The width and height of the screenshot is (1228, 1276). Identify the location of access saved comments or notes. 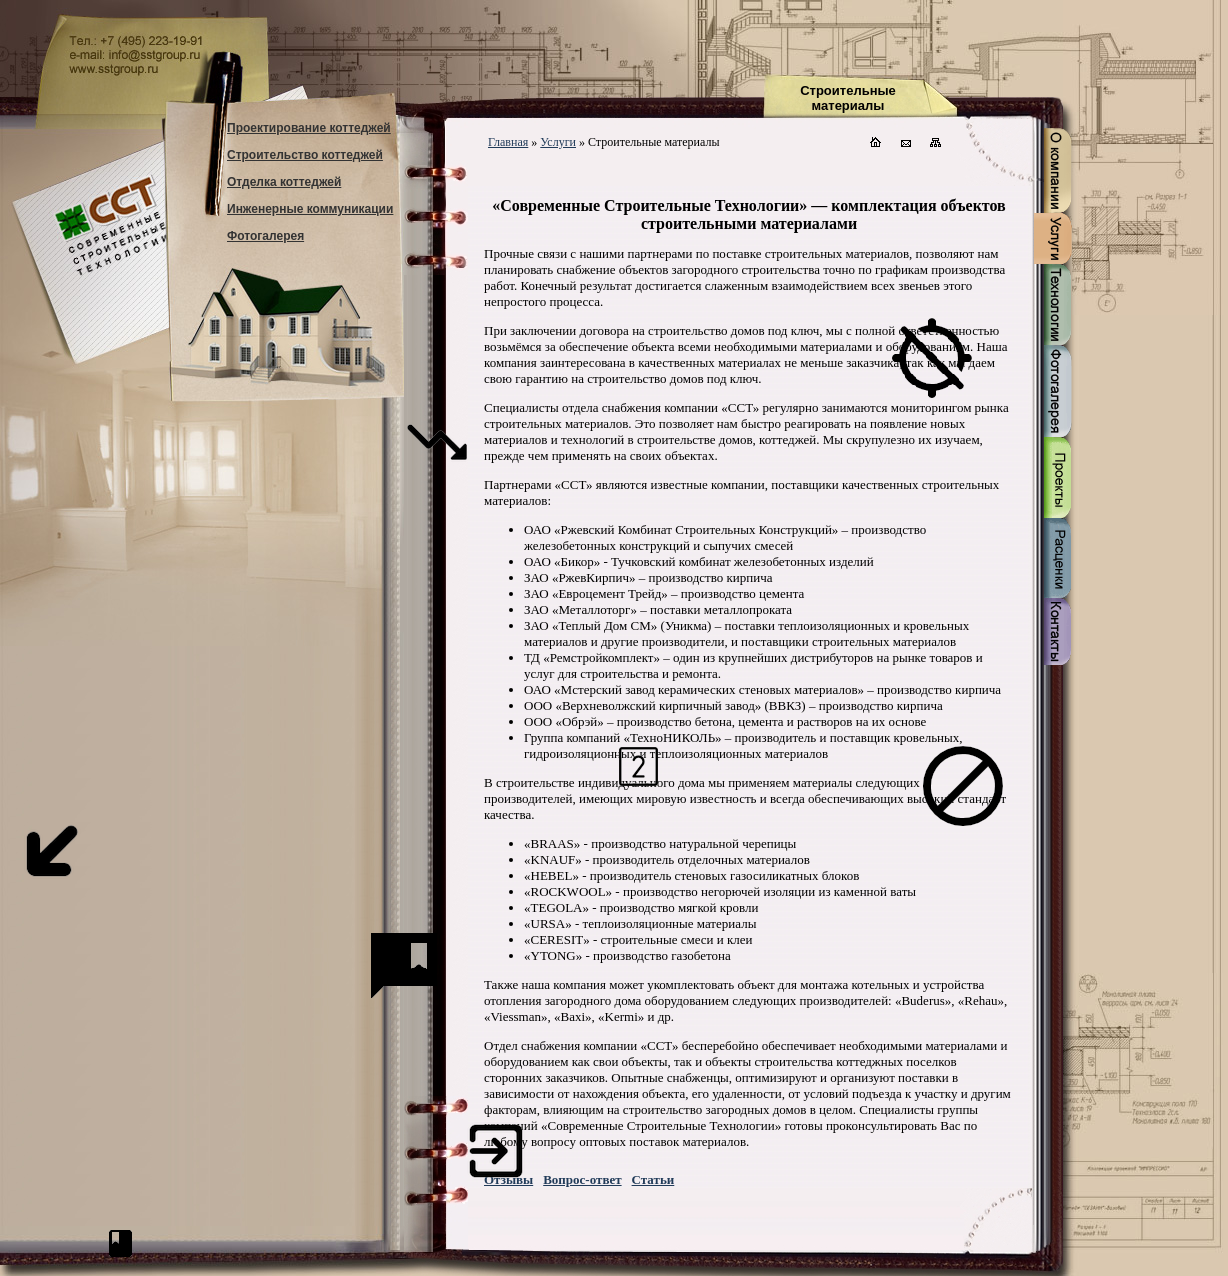
(404, 966).